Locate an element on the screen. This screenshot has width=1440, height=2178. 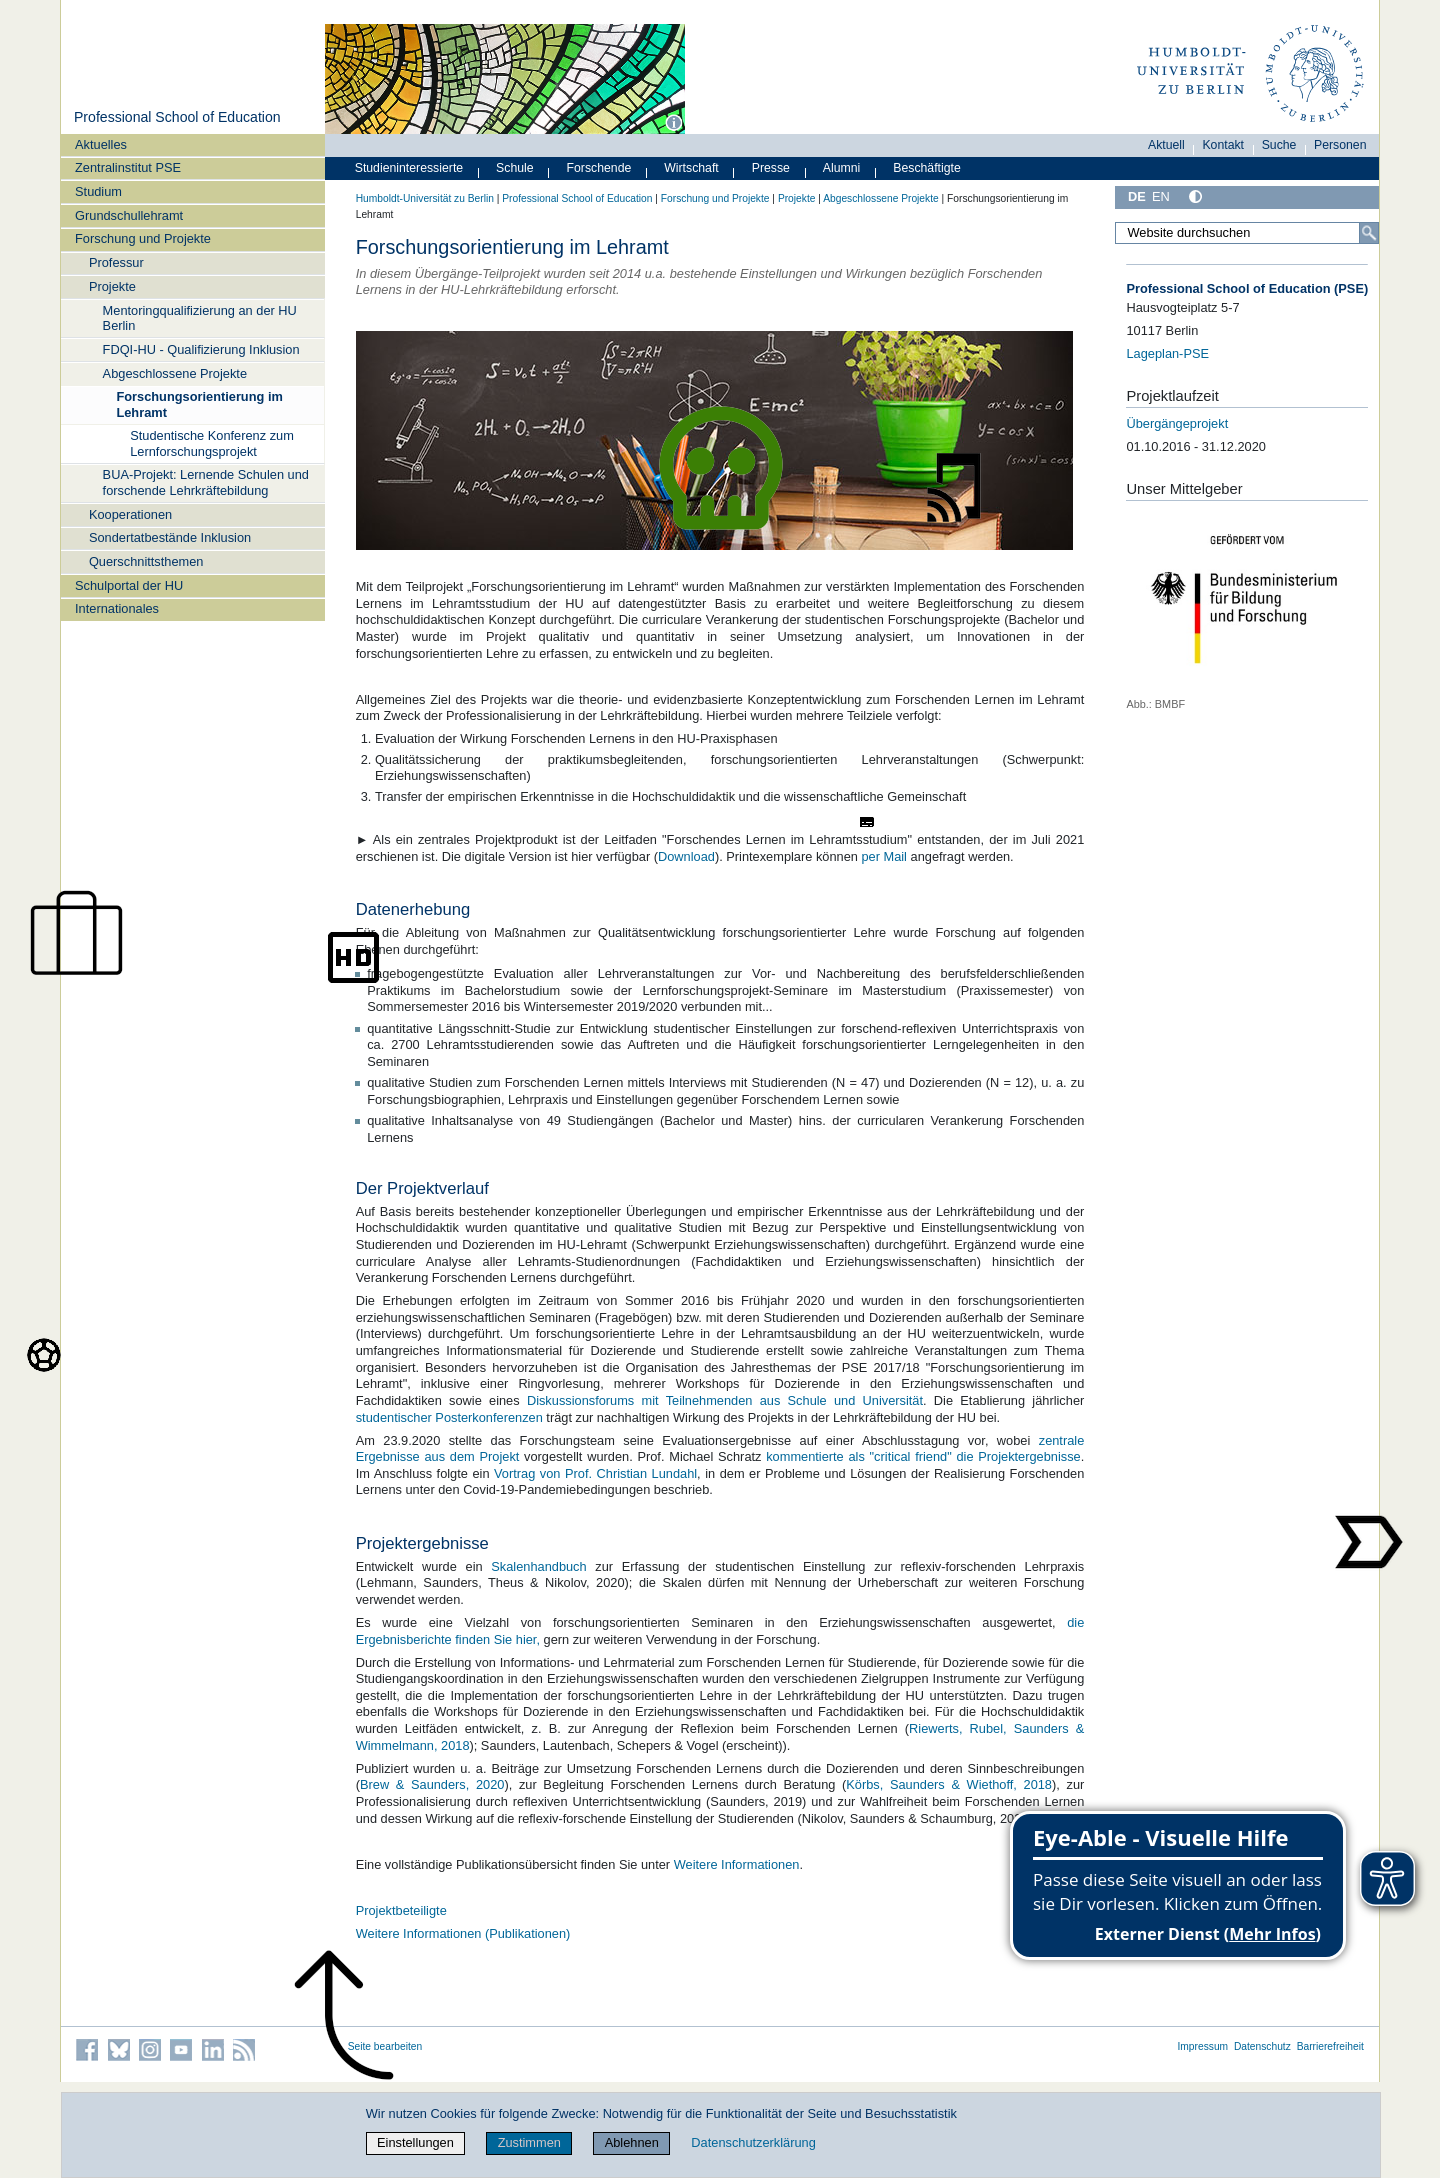
access soccer or football content is located at coordinates (44, 1355).